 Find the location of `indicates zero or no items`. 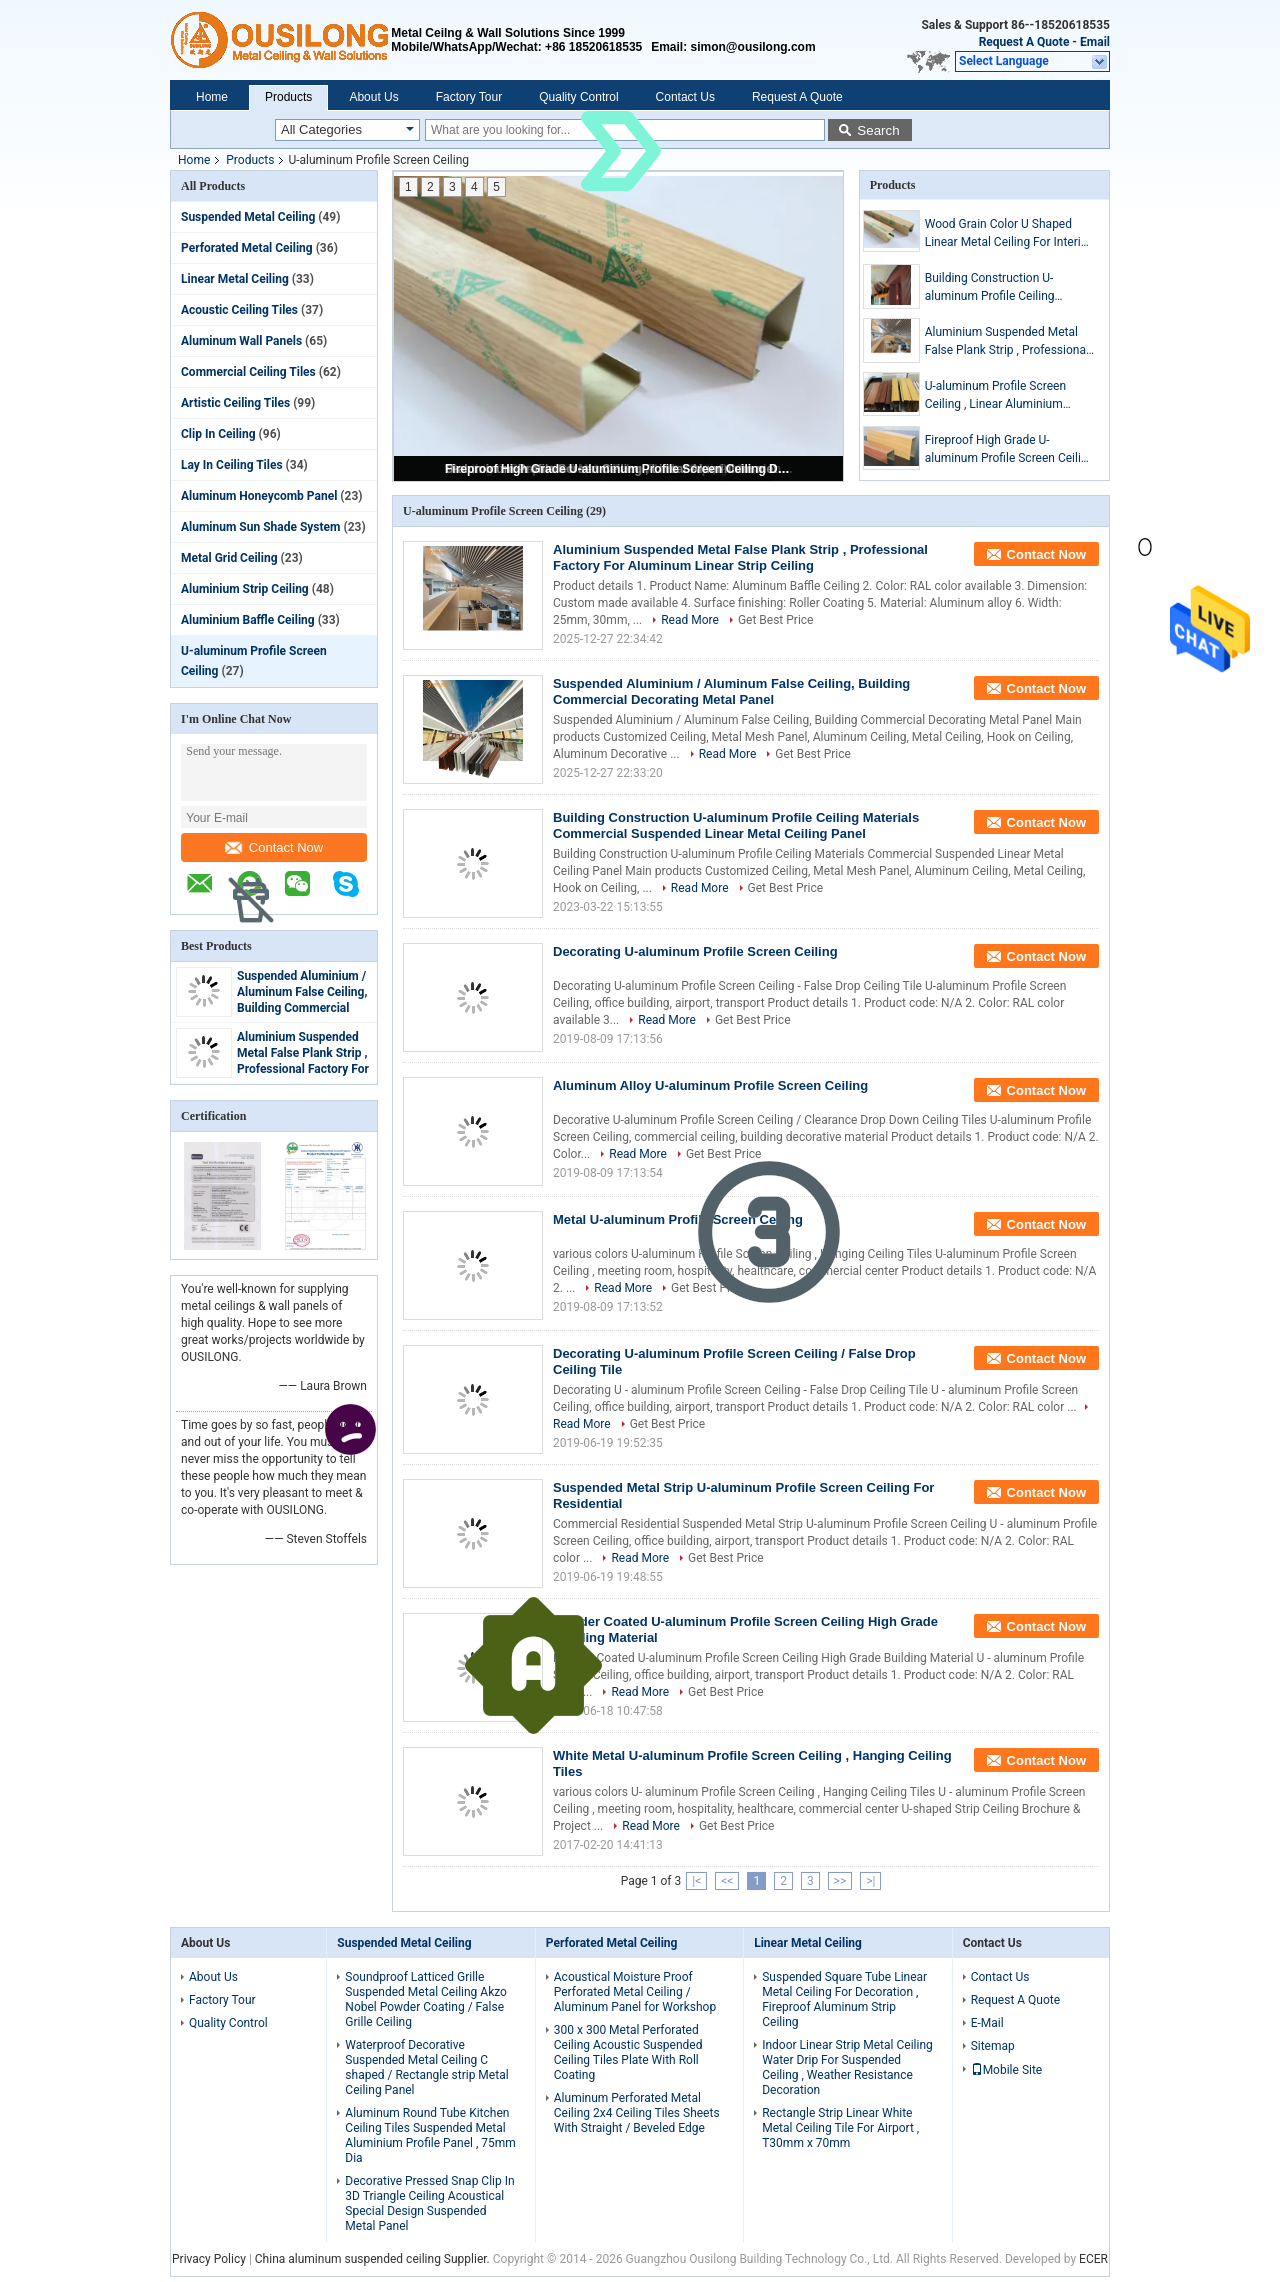

indicates zero or no items is located at coordinates (1145, 547).